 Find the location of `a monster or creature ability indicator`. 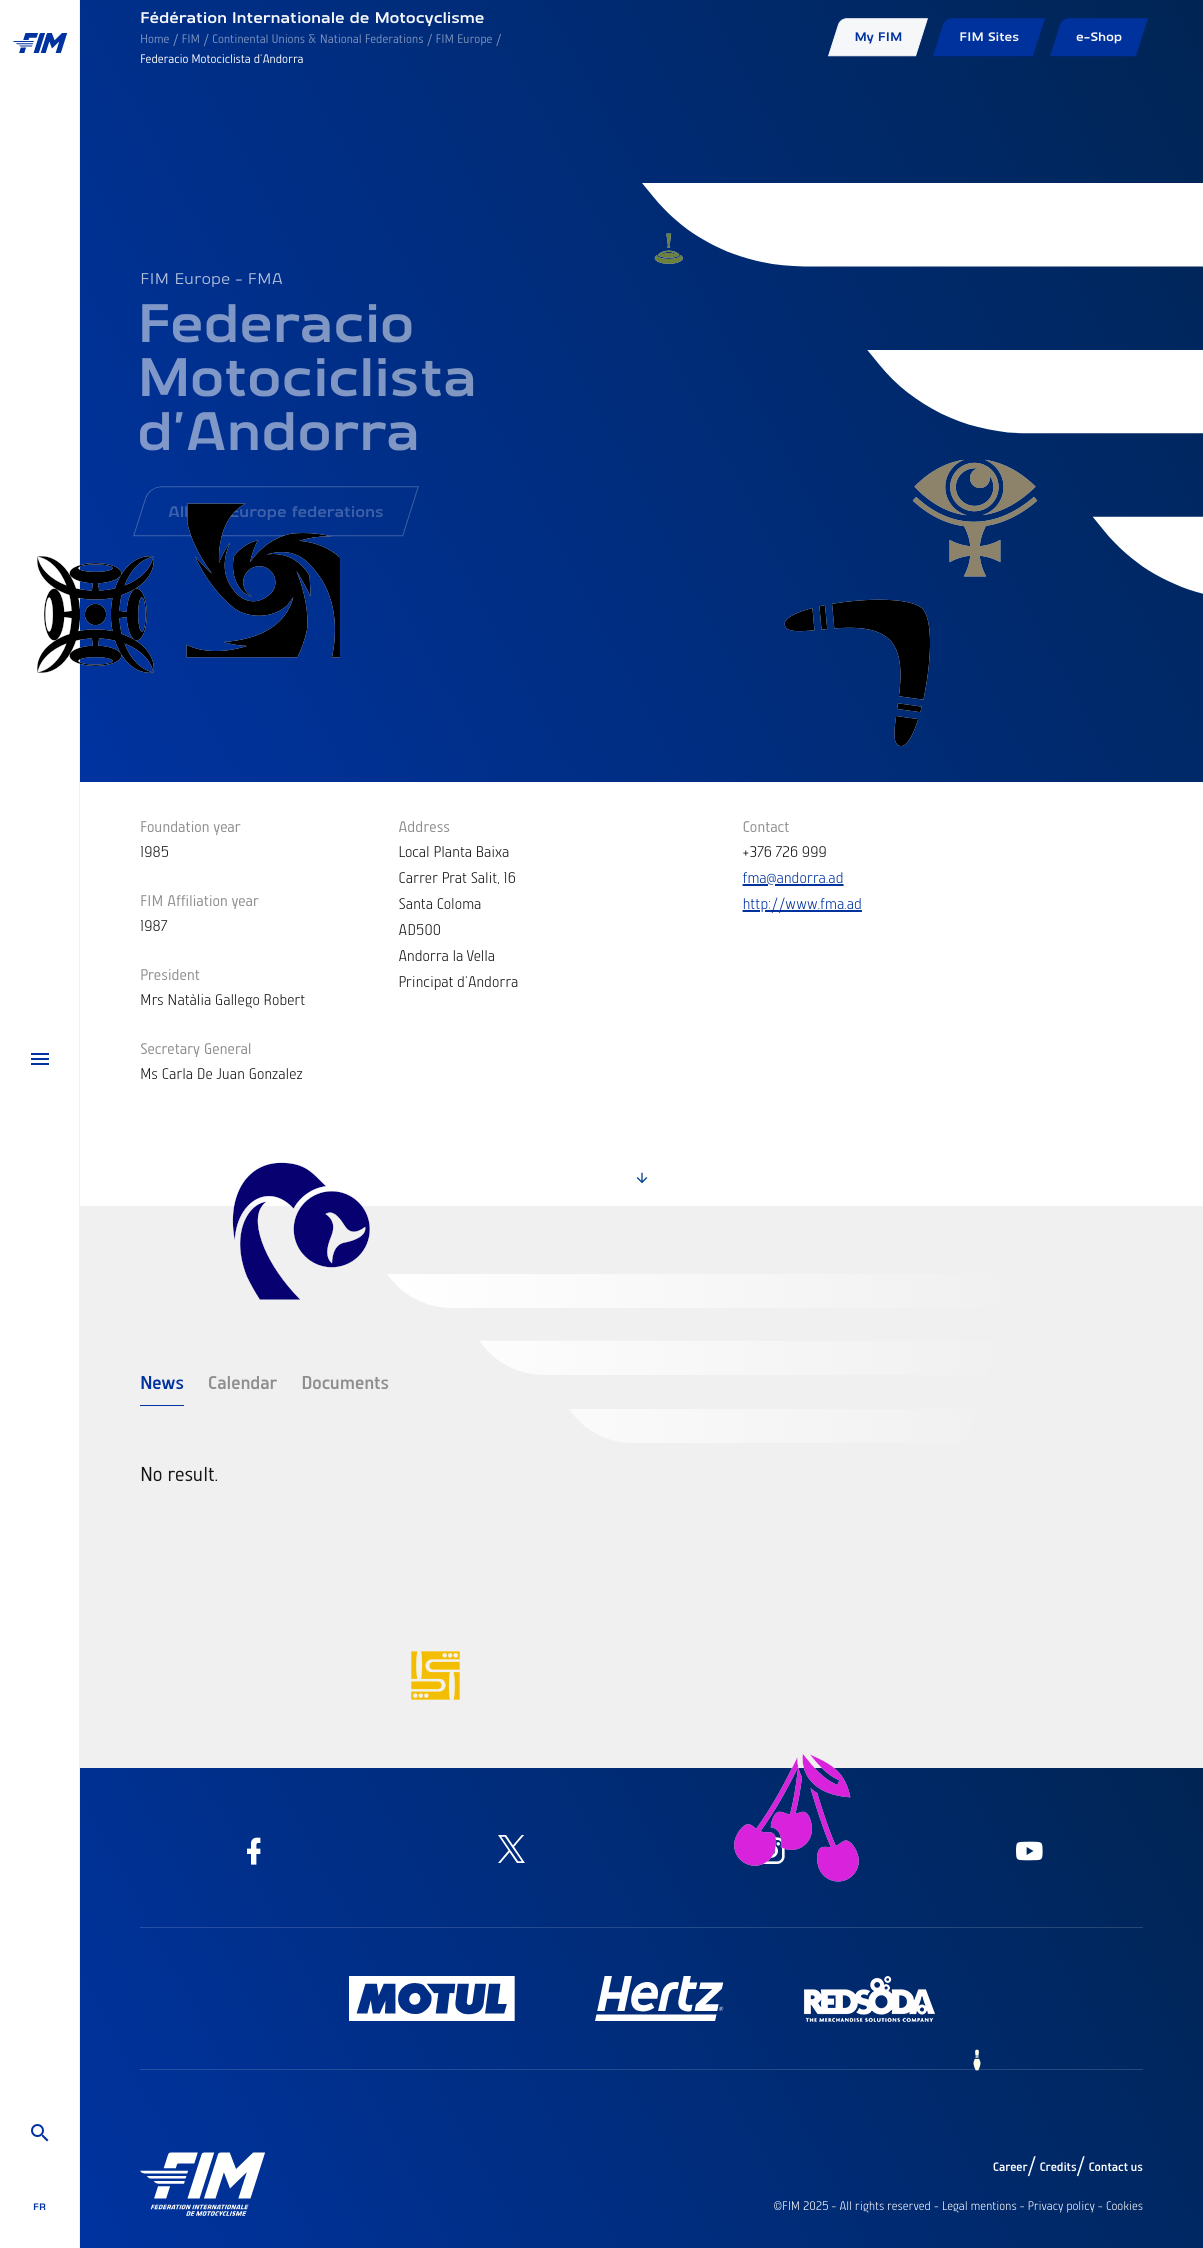

a monster or creature ability indicator is located at coordinates (301, 1230).